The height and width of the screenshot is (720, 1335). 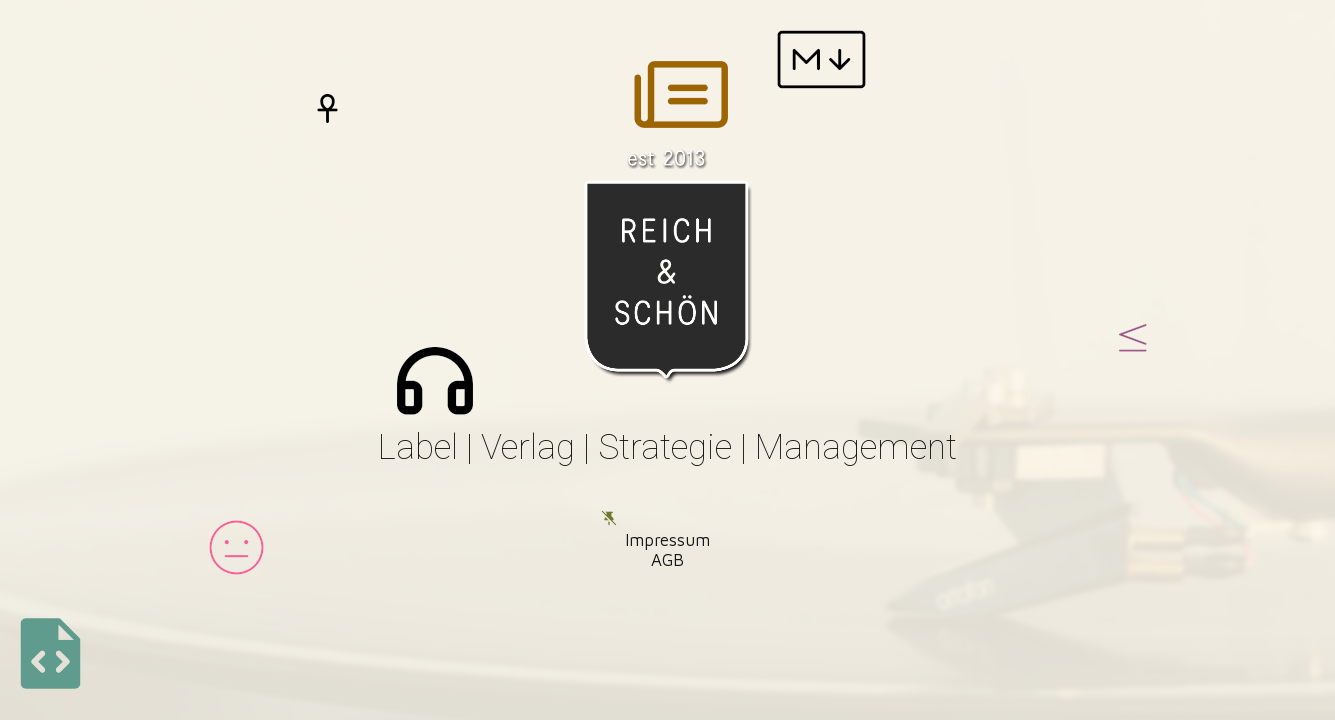 What do you see at coordinates (609, 518) in the screenshot?
I see `unpin this item` at bounding box center [609, 518].